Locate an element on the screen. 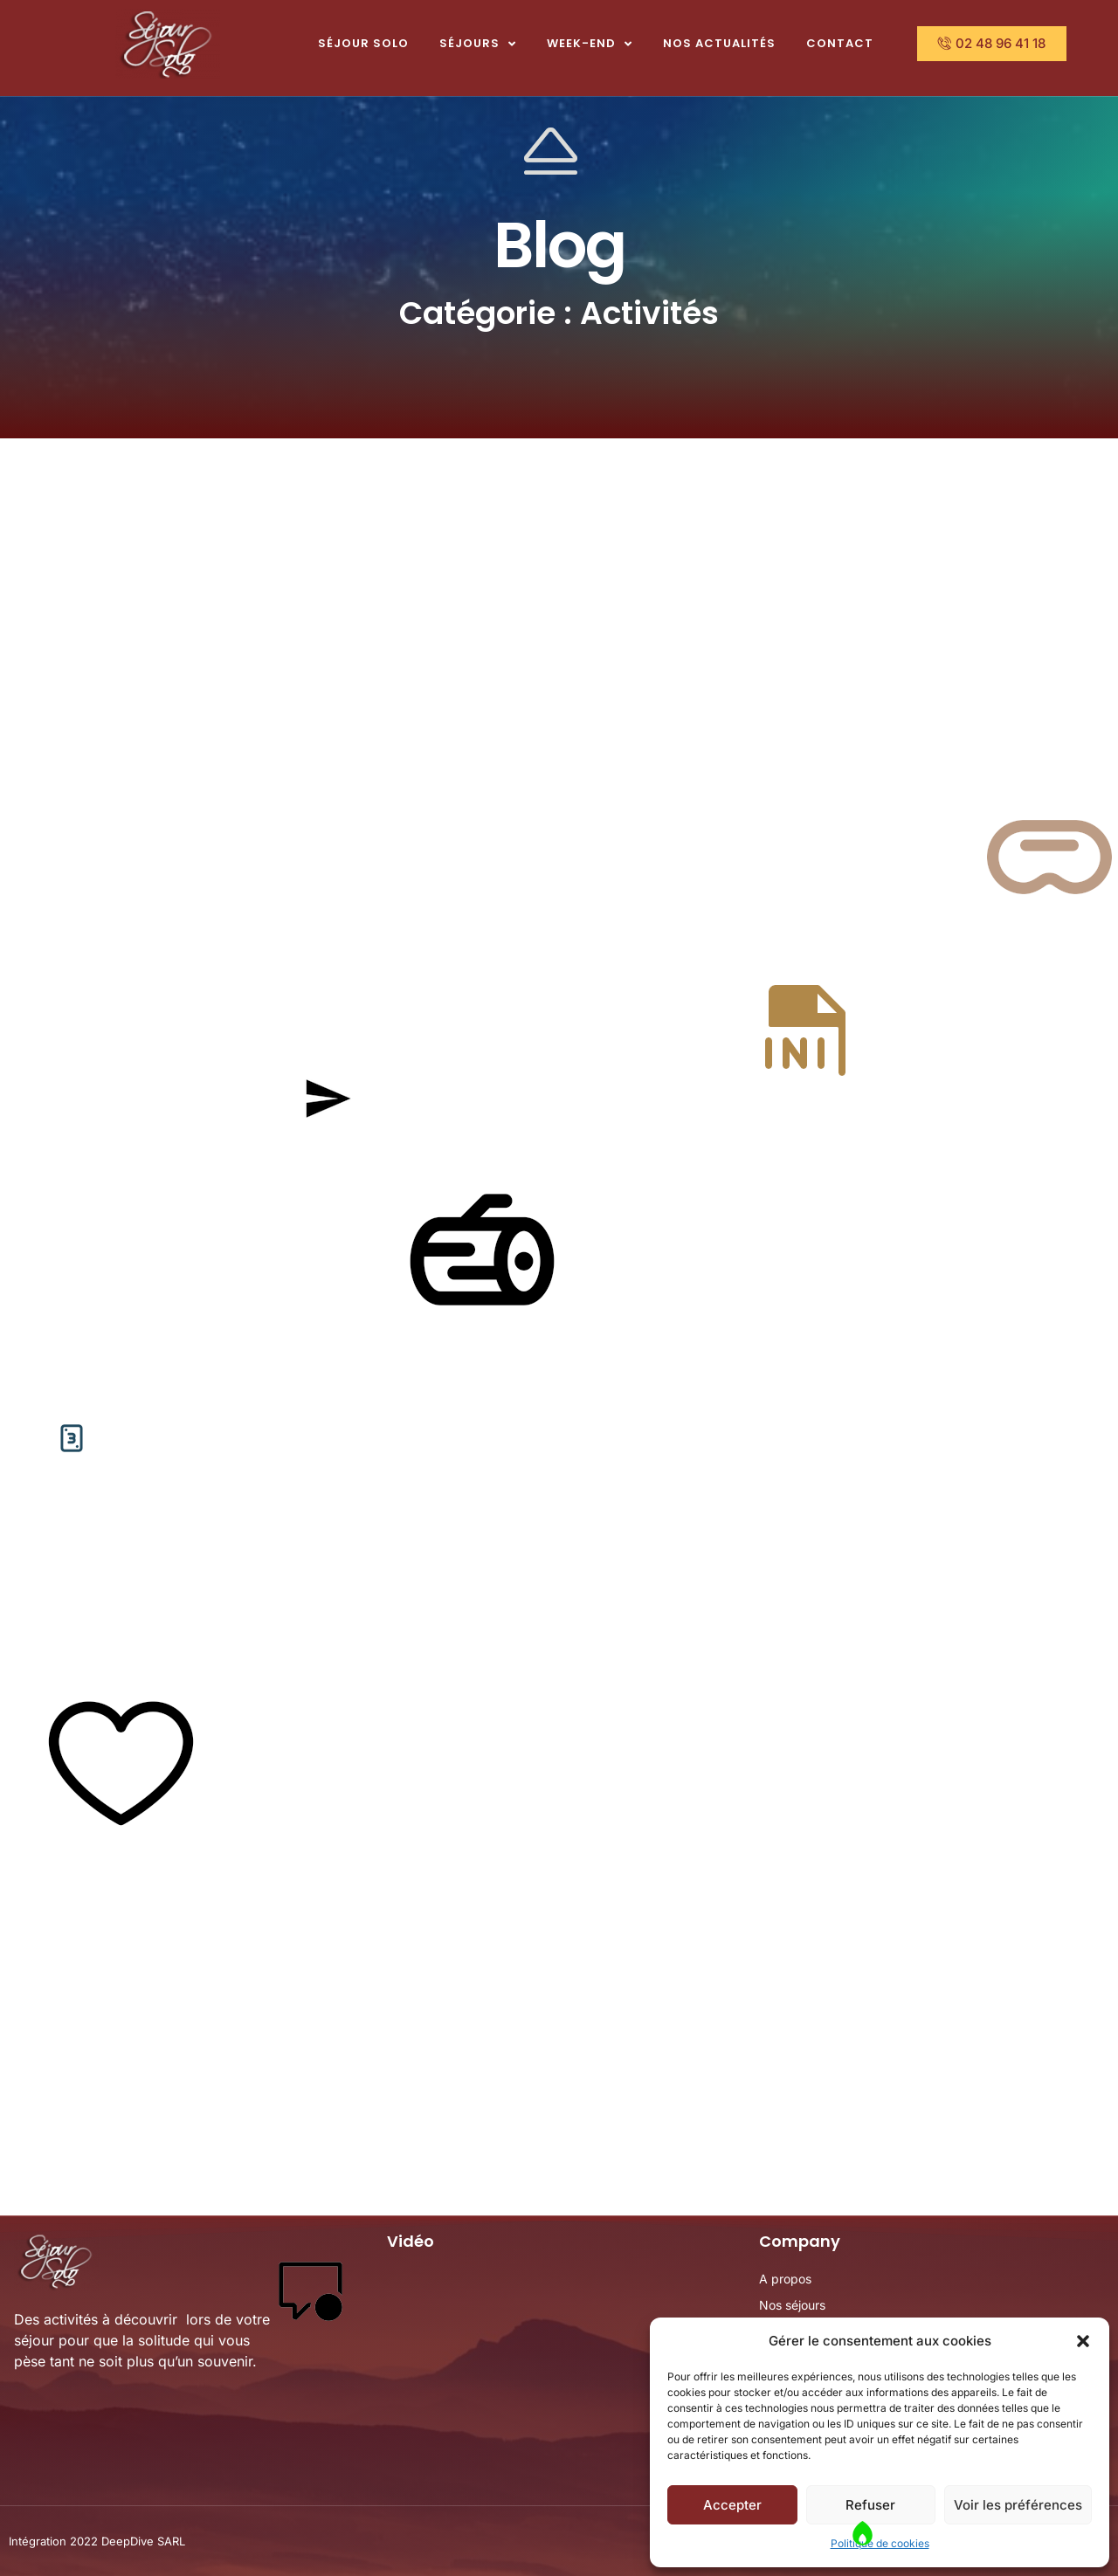 Image resolution: width=1118 pixels, height=2576 pixels. view unresolved comments is located at coordinates (310, 2289).